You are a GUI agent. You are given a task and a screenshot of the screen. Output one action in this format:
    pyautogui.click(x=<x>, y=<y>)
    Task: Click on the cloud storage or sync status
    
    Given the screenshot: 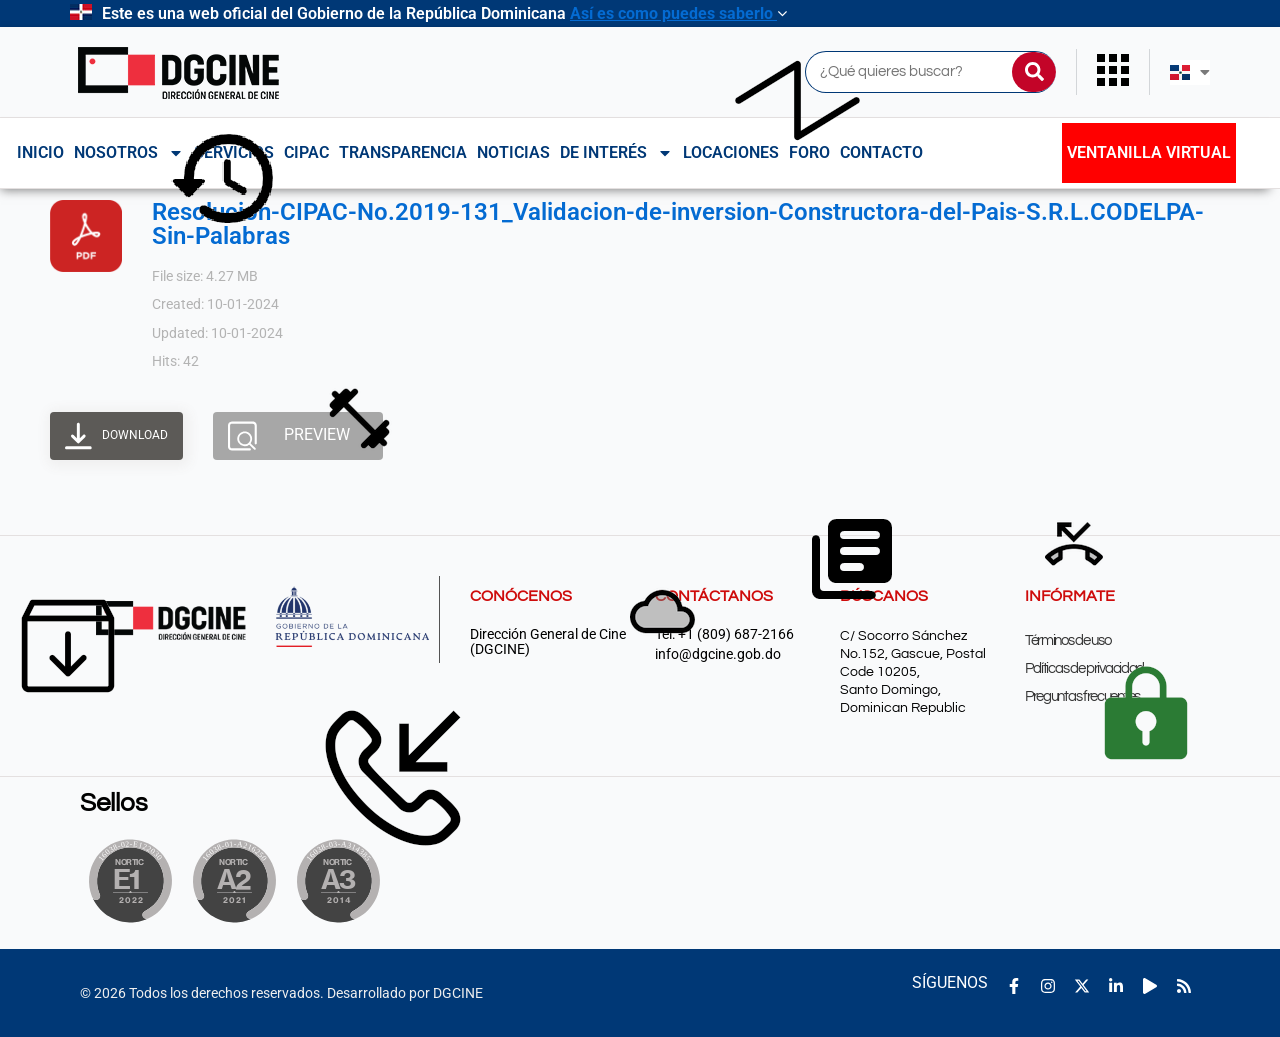 What is the action you would take?
    pyautogui.click(x=662, y=611)
    